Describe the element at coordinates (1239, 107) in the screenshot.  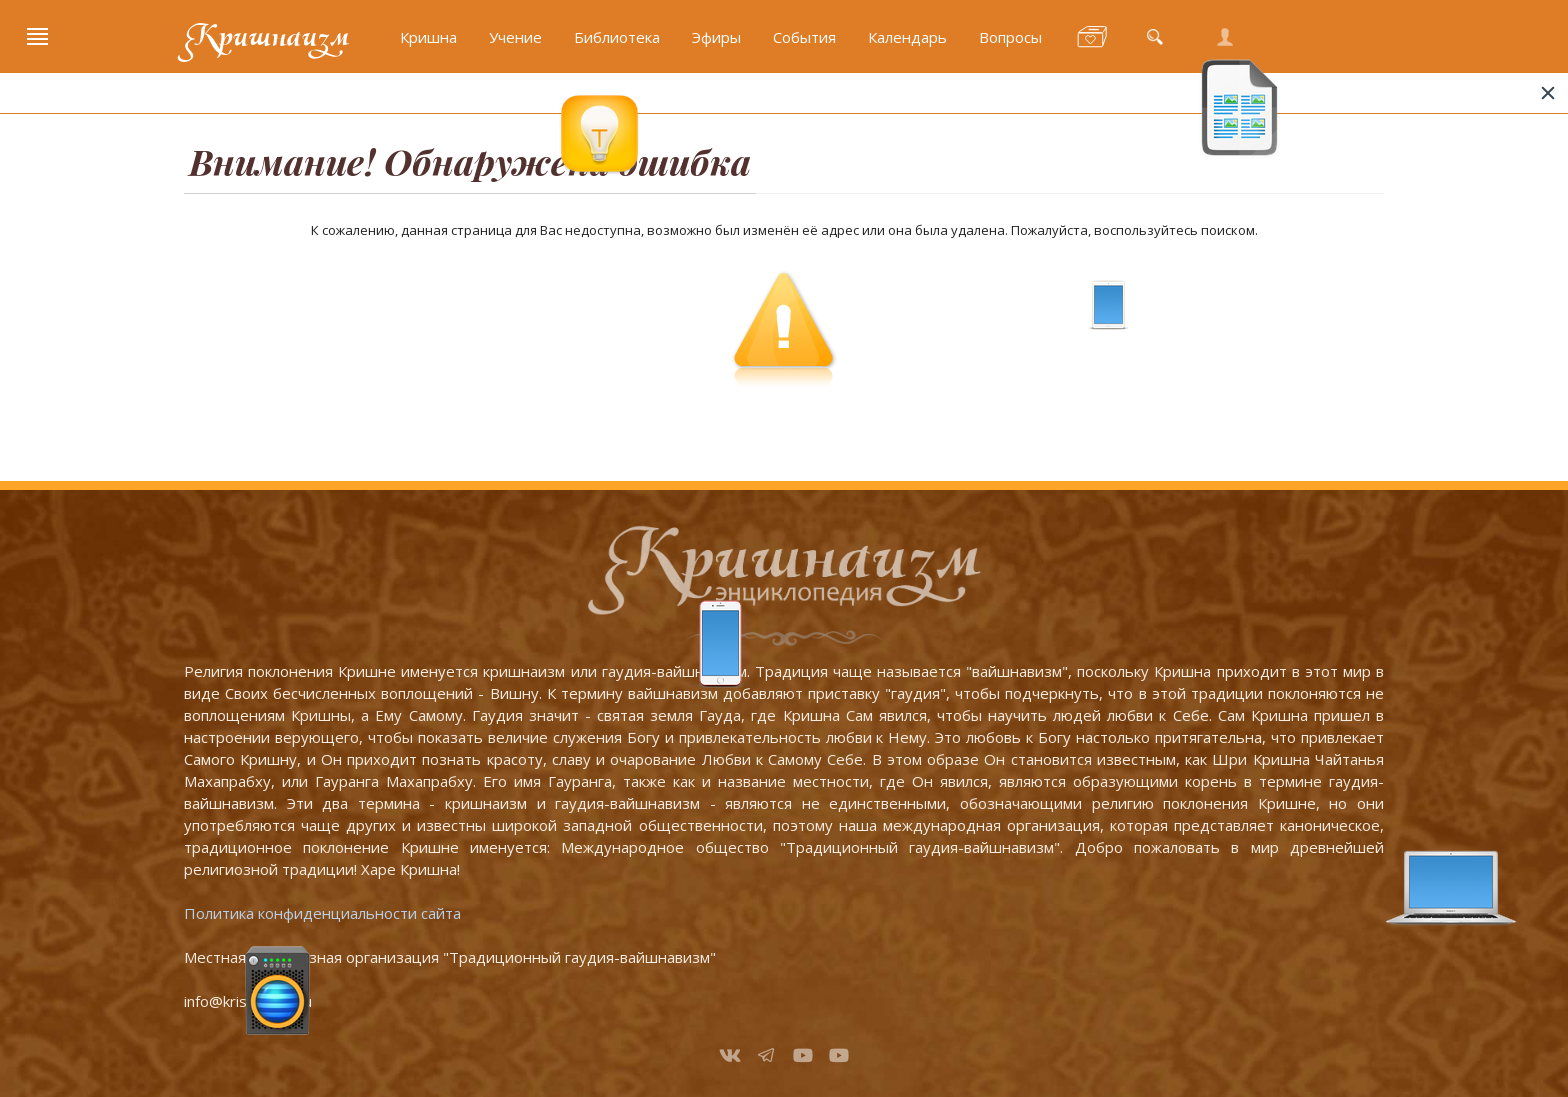
I see `open an opendocument master document file` at that location.